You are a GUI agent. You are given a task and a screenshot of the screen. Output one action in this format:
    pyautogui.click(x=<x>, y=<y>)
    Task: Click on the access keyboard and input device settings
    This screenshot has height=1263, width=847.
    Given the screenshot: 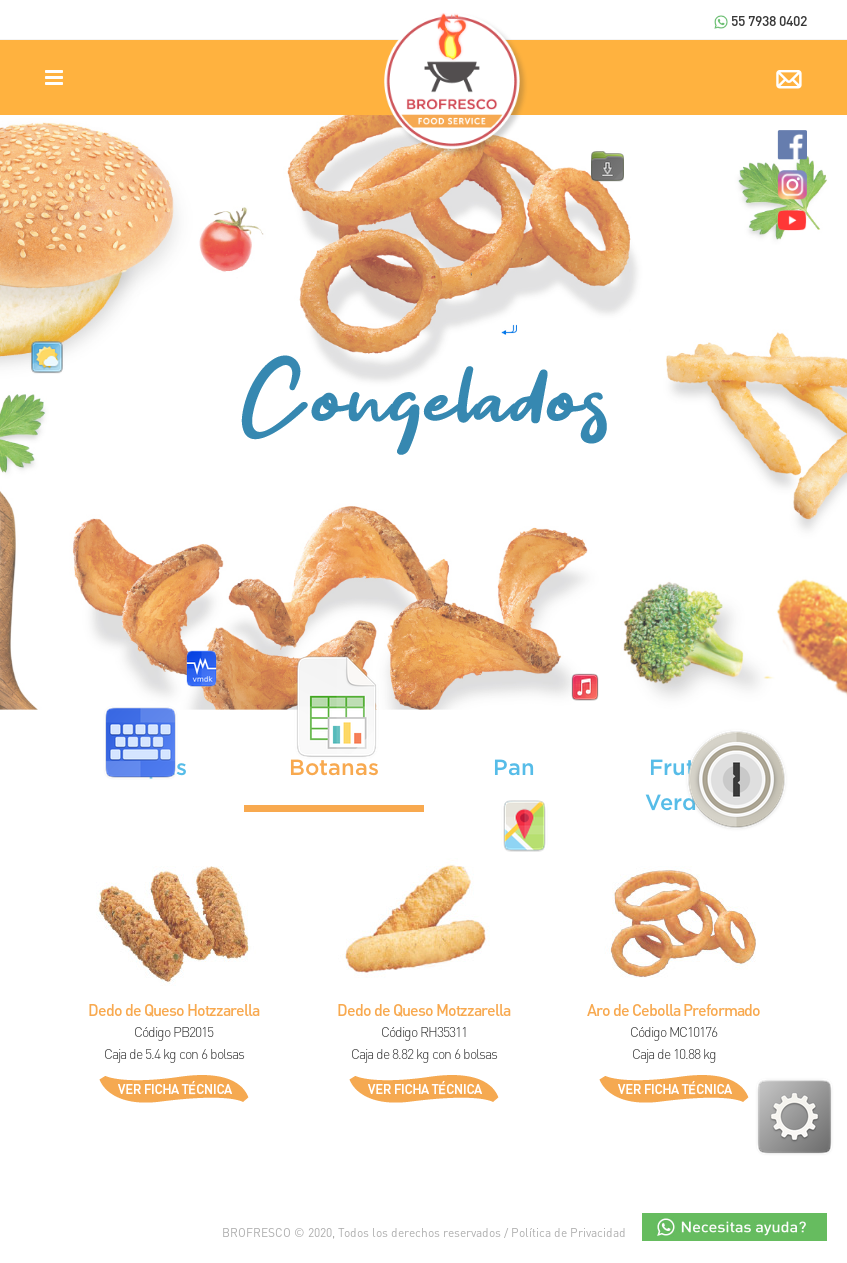 What is the action you would take?
    pyautogui.click(x=140, y=742)
    